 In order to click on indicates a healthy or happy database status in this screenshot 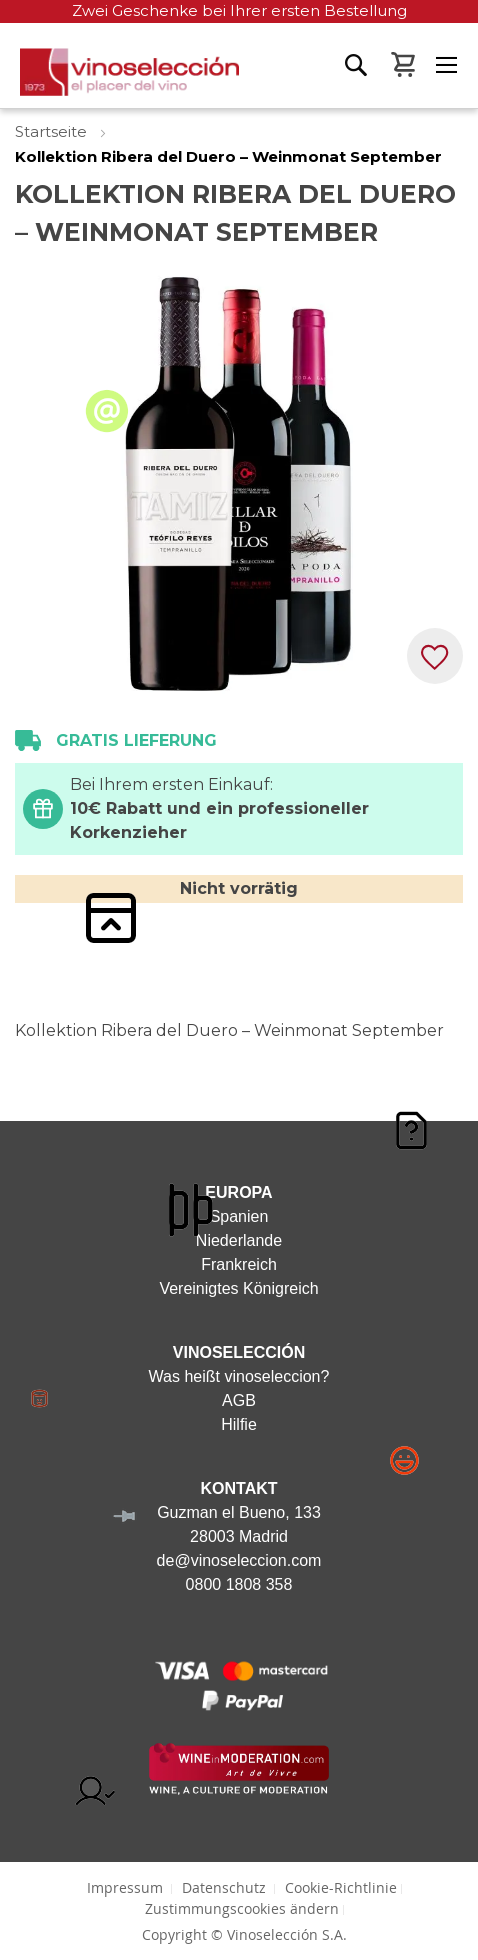, I will do `click(39, 1398)`.